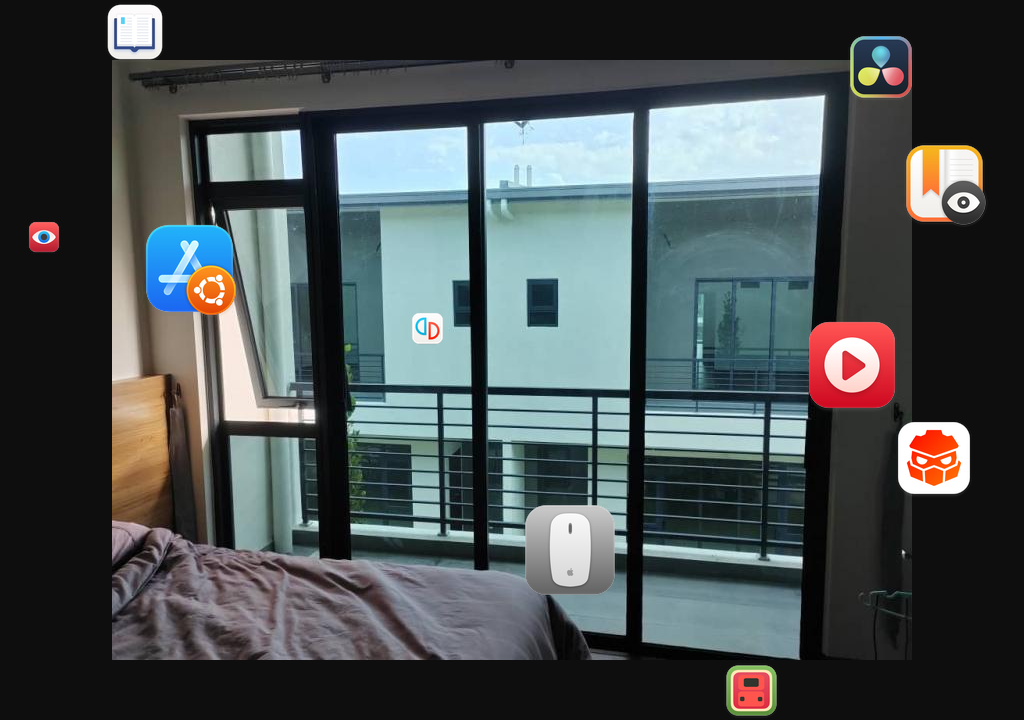  Describe the element at coordinates (751, 690) in the screenshot. I see `launch melonDS nintendo DS emulator` at that location.